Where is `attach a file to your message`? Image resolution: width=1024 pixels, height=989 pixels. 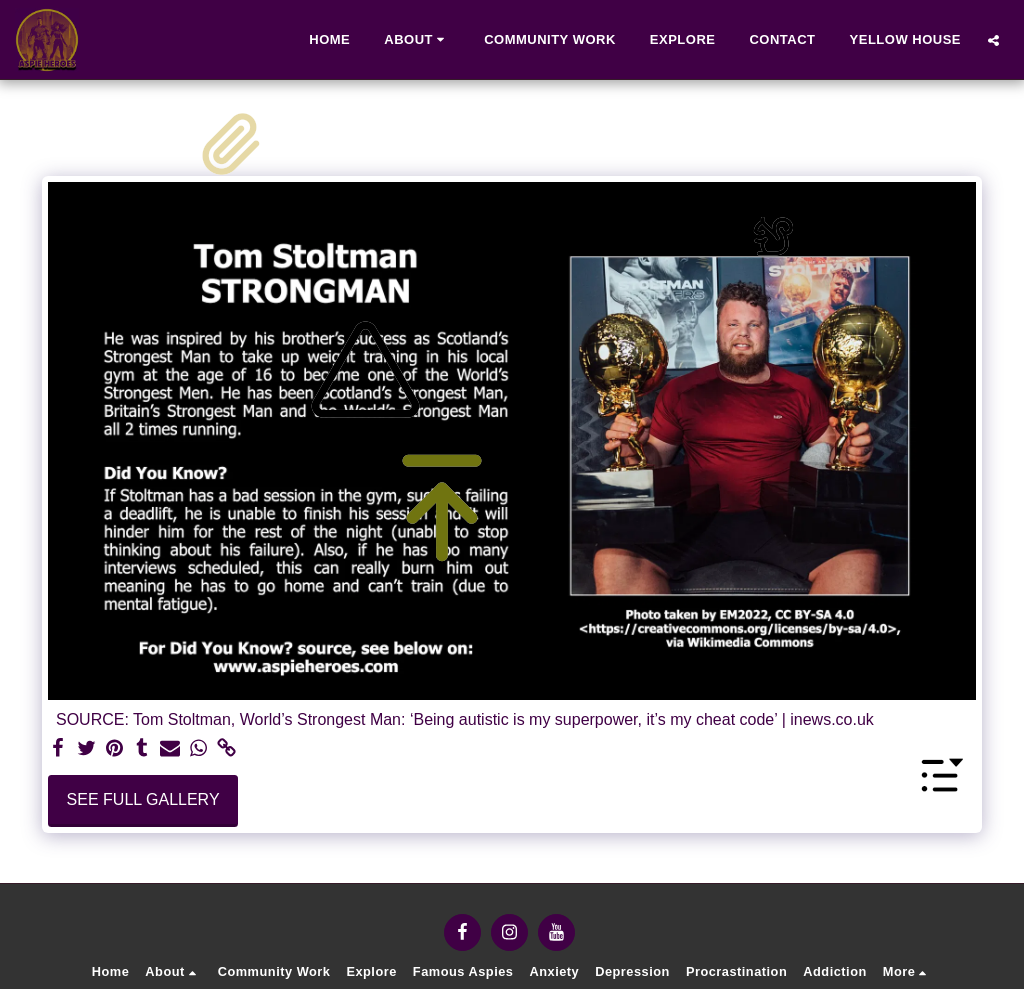 attach a file to your message is located at coordinates (230, 143).